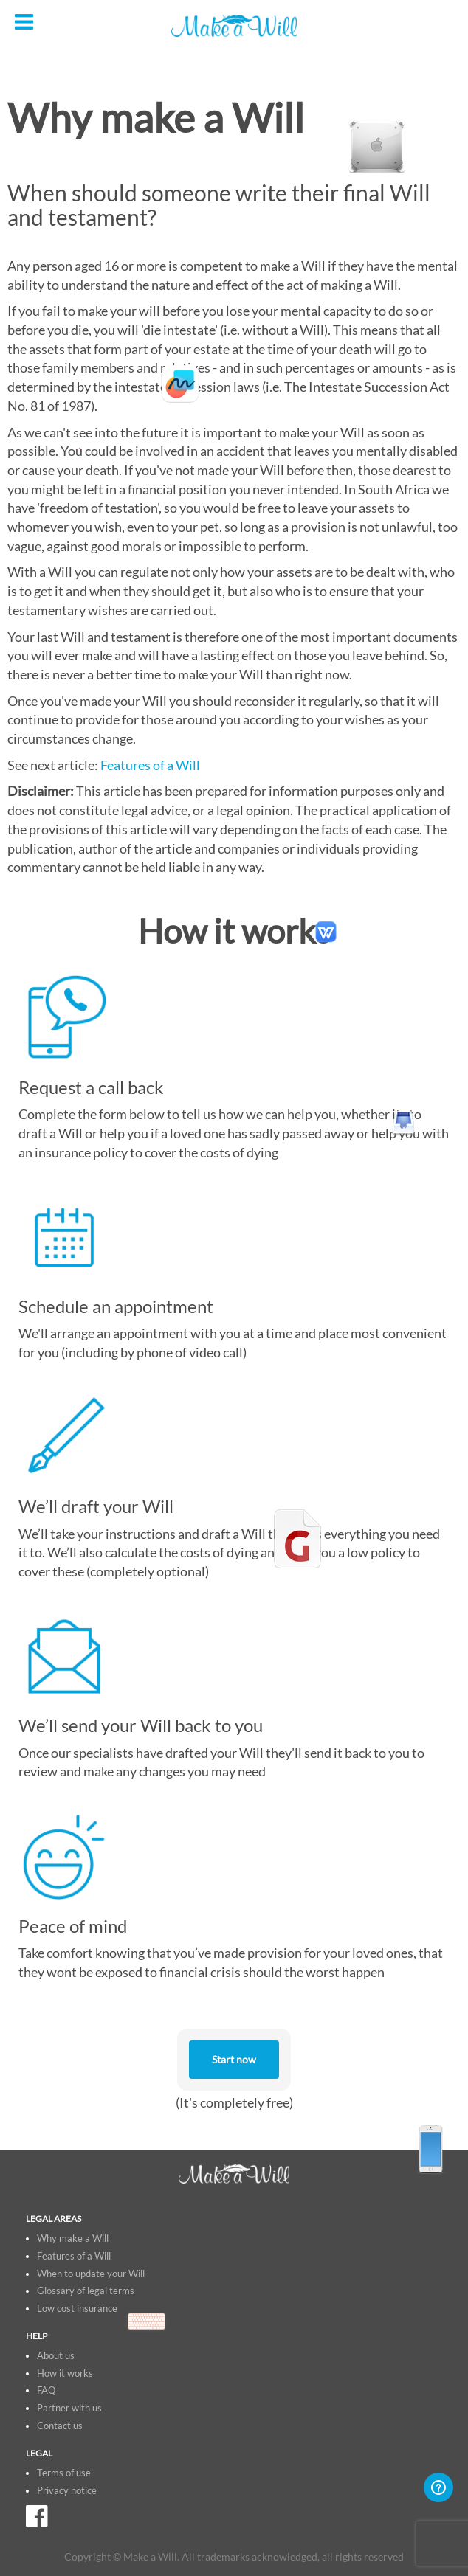 The width and height of the screenshot is (468, 2576). Describe the element at coordinates (376, 145) in the screenshot. I see `indicates a power mac g4 quicksilver device` at that location.